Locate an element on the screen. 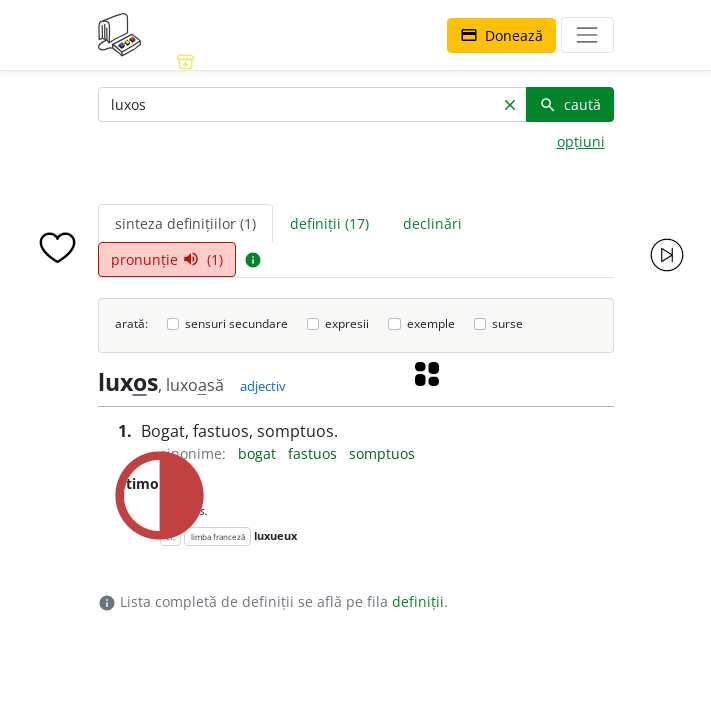 This screenshot has width=711, height=720. adjust display contrast settings is located at coordinates (159, 495).